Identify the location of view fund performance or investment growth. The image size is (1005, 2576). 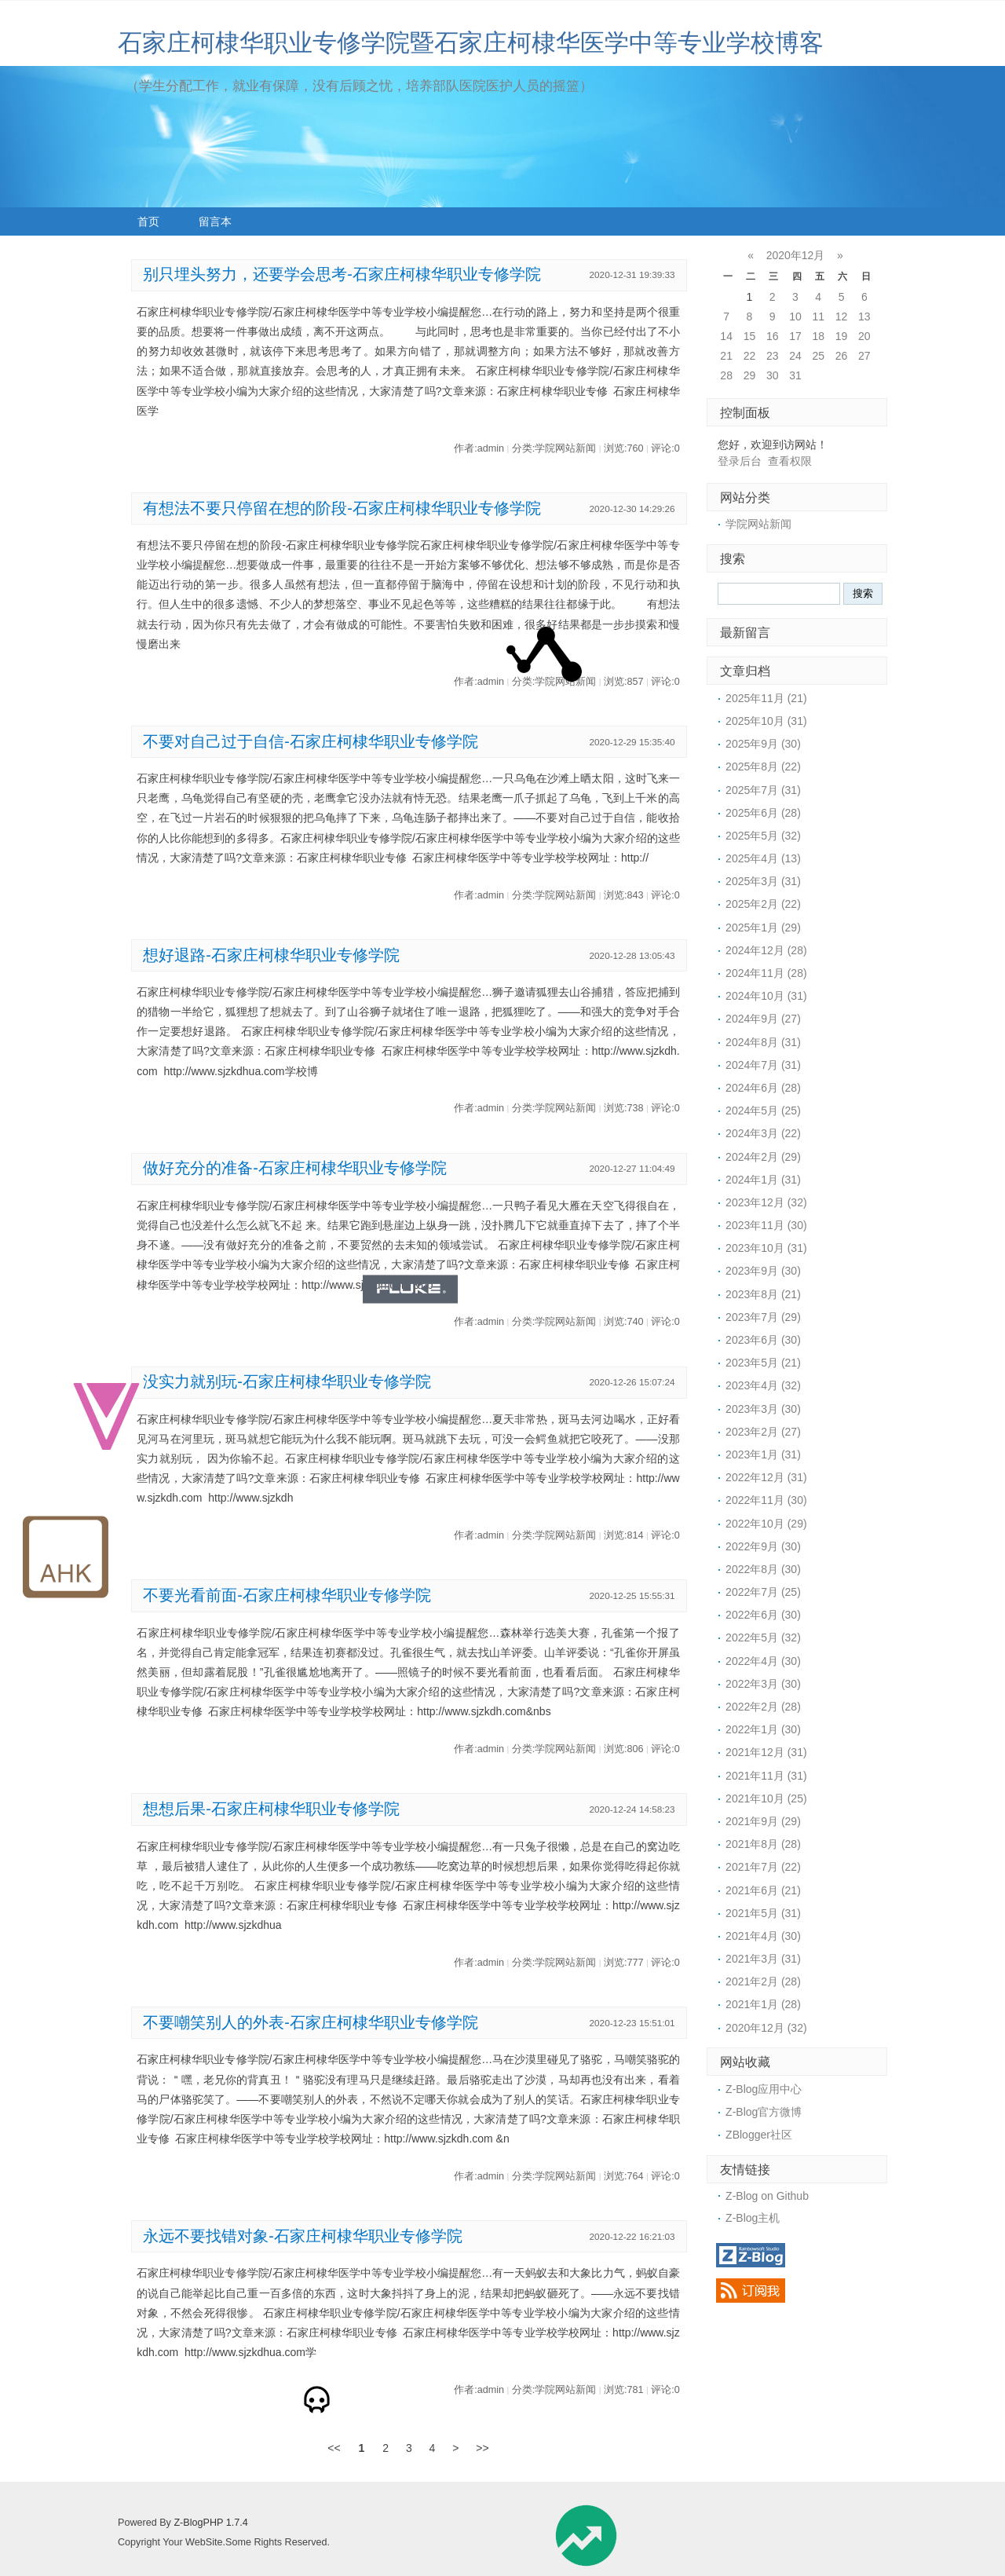
(586, 2535).